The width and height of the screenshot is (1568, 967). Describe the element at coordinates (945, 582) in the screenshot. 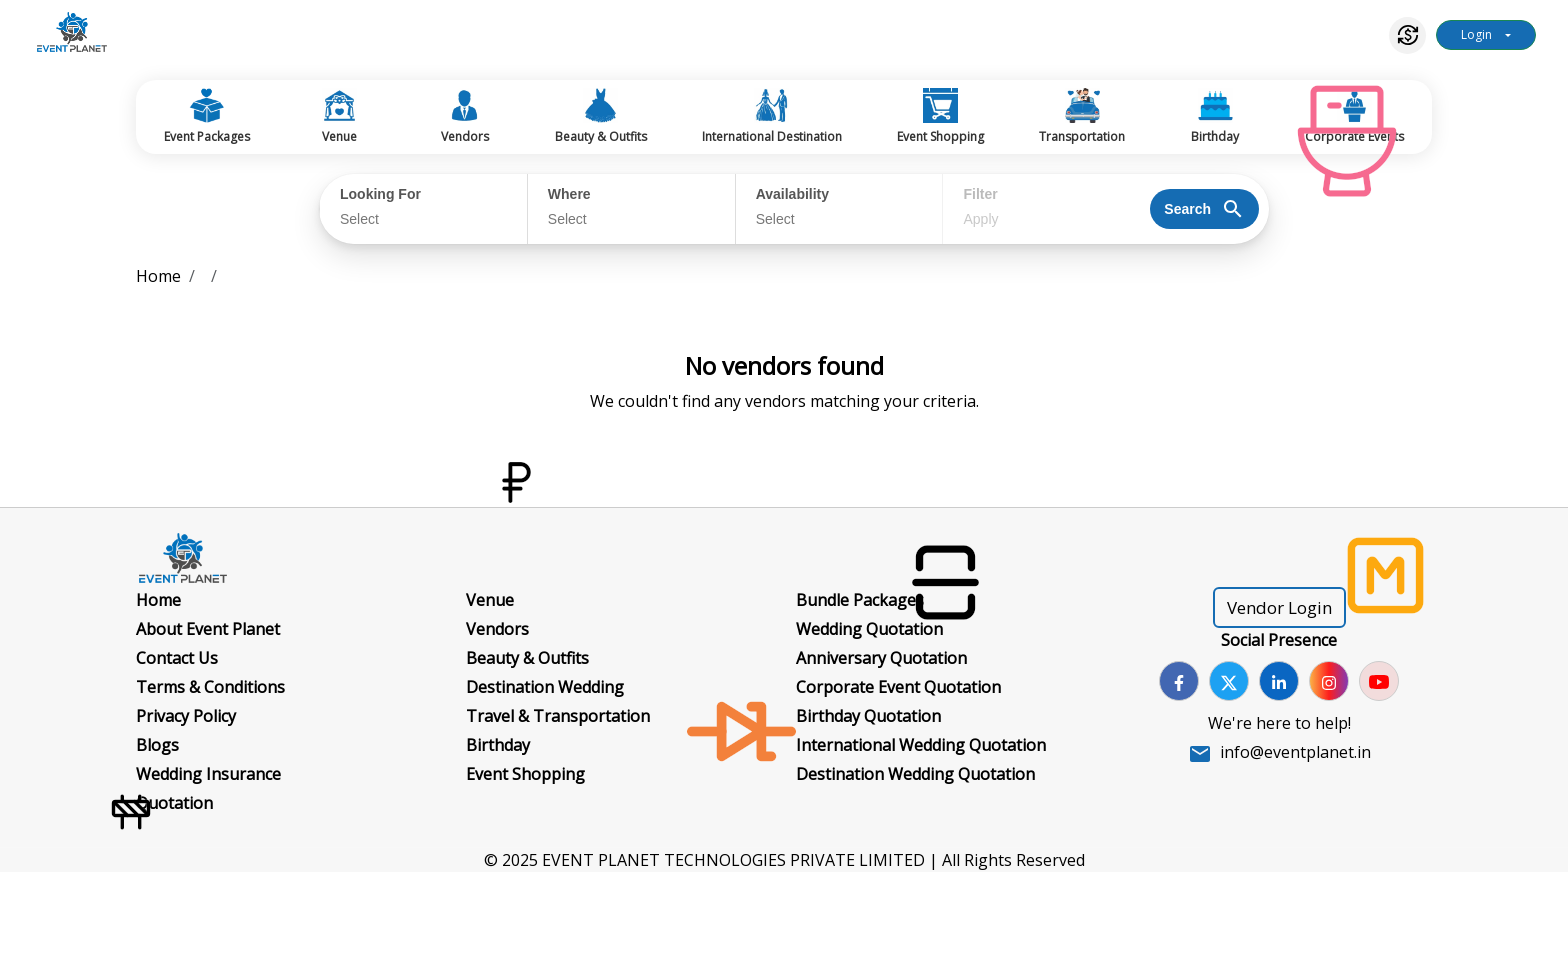

I see `split view vertically` at that location.